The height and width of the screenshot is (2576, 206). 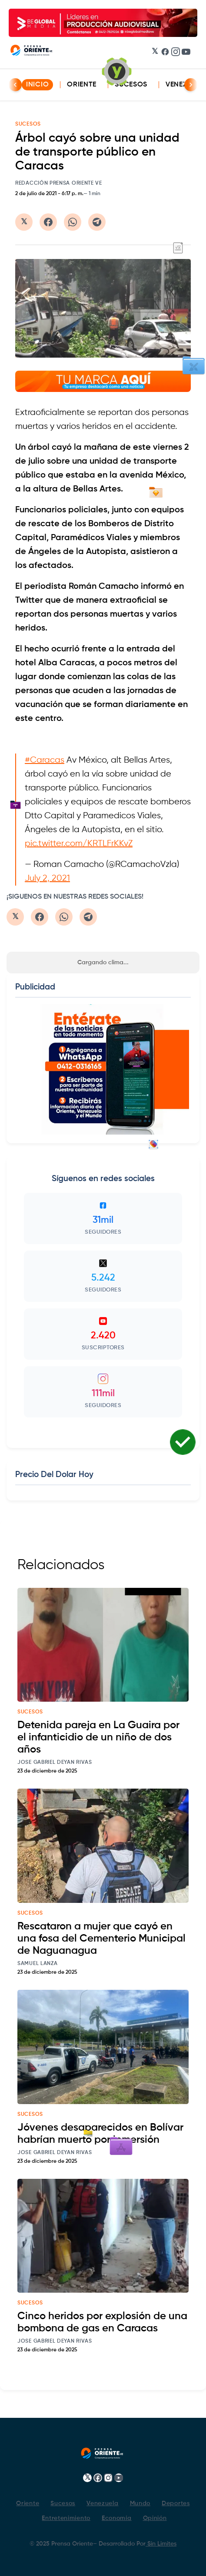 What do you see at coordinates (156, 492) in the screenshot?
I see `open folder containing Sketch design files` at bounding box center [156, 492].